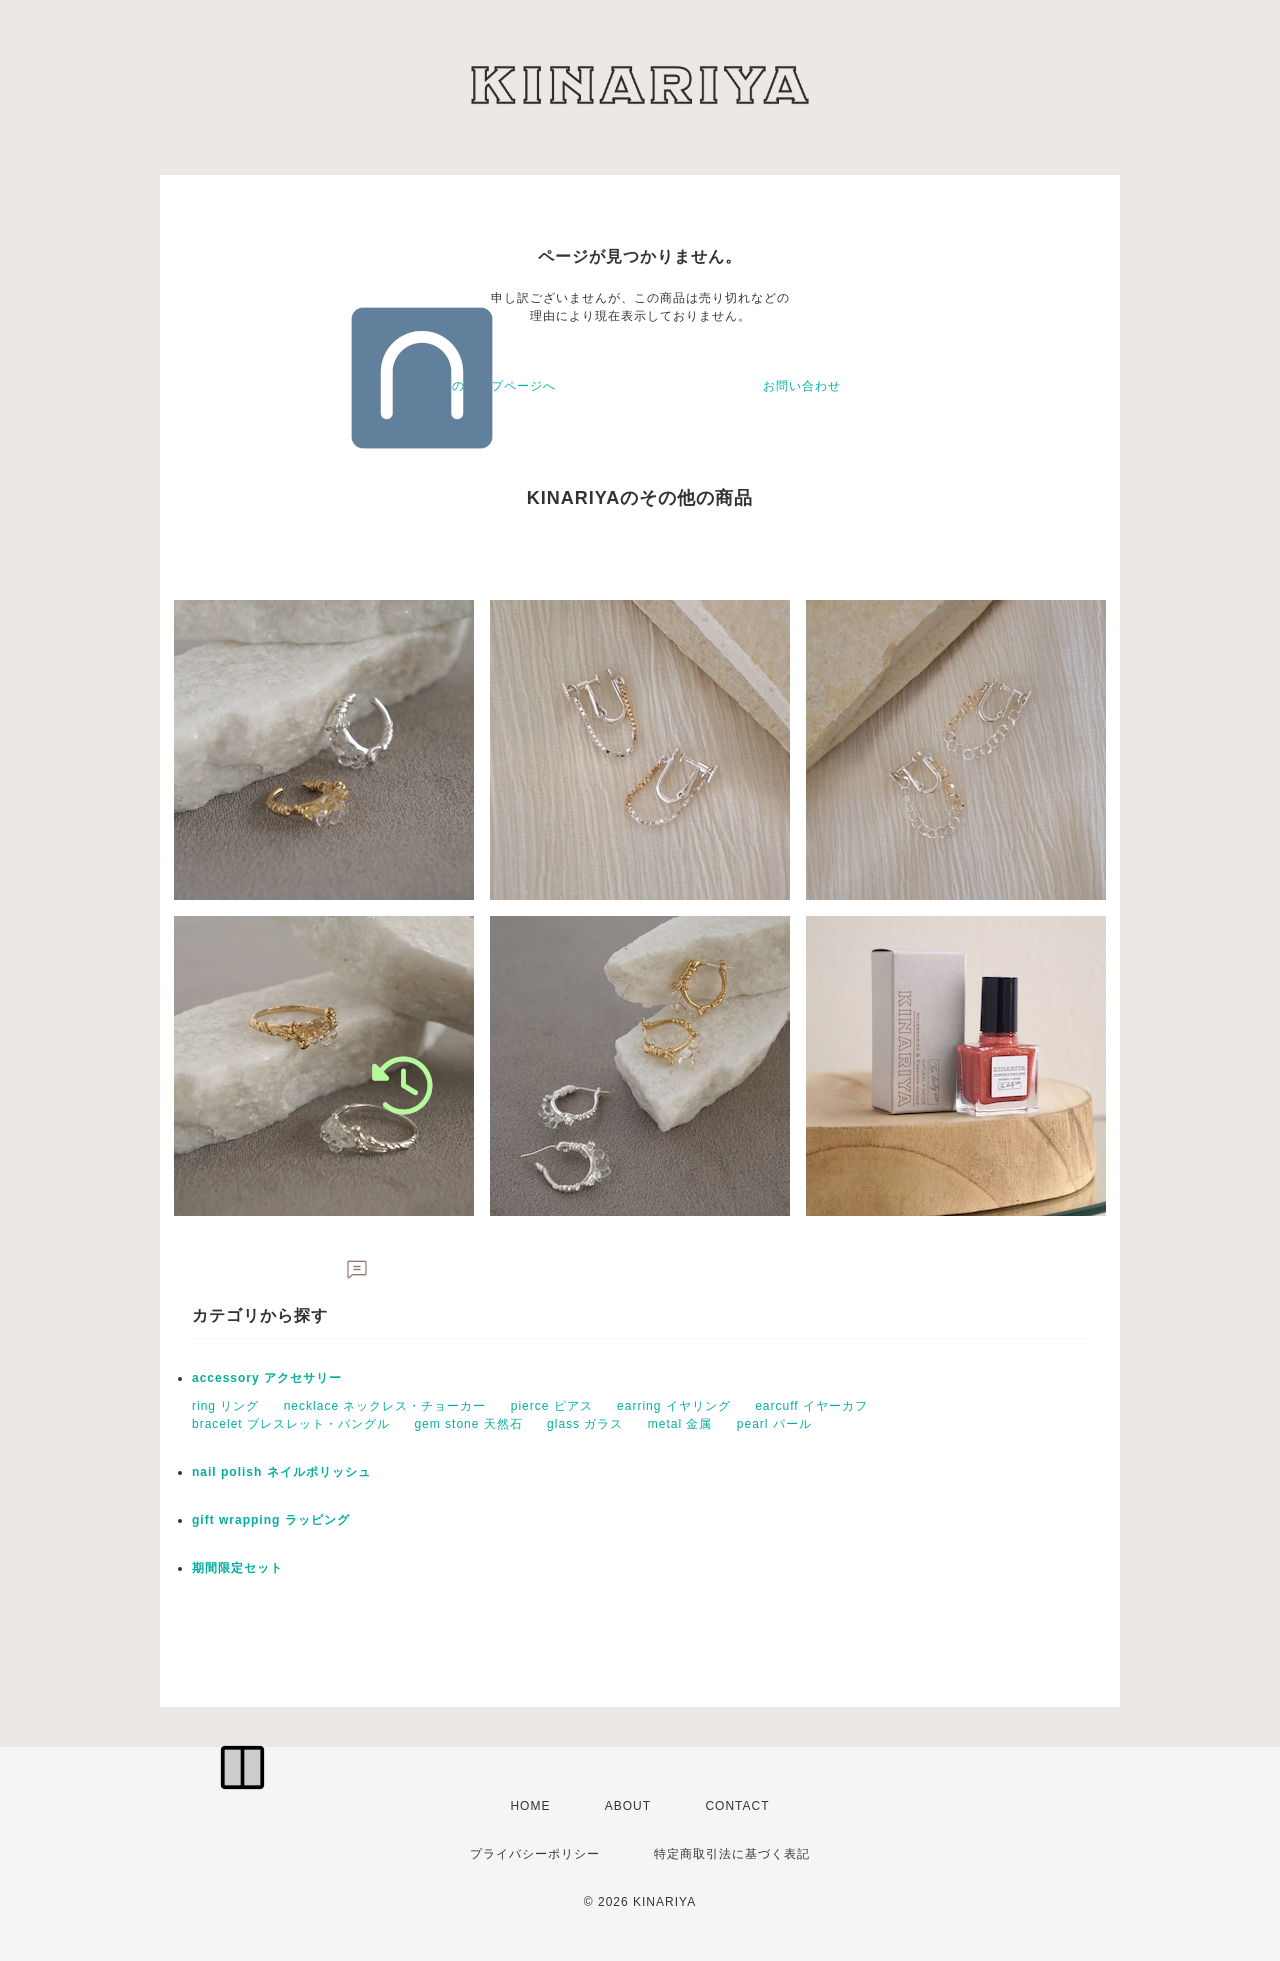 This screenshot has width=1280, height=1961. What do you see at coordinates (422, 378) in the screenshot?
I see `represents a set intersection or overlap operation` at bounding box center [422, 378].